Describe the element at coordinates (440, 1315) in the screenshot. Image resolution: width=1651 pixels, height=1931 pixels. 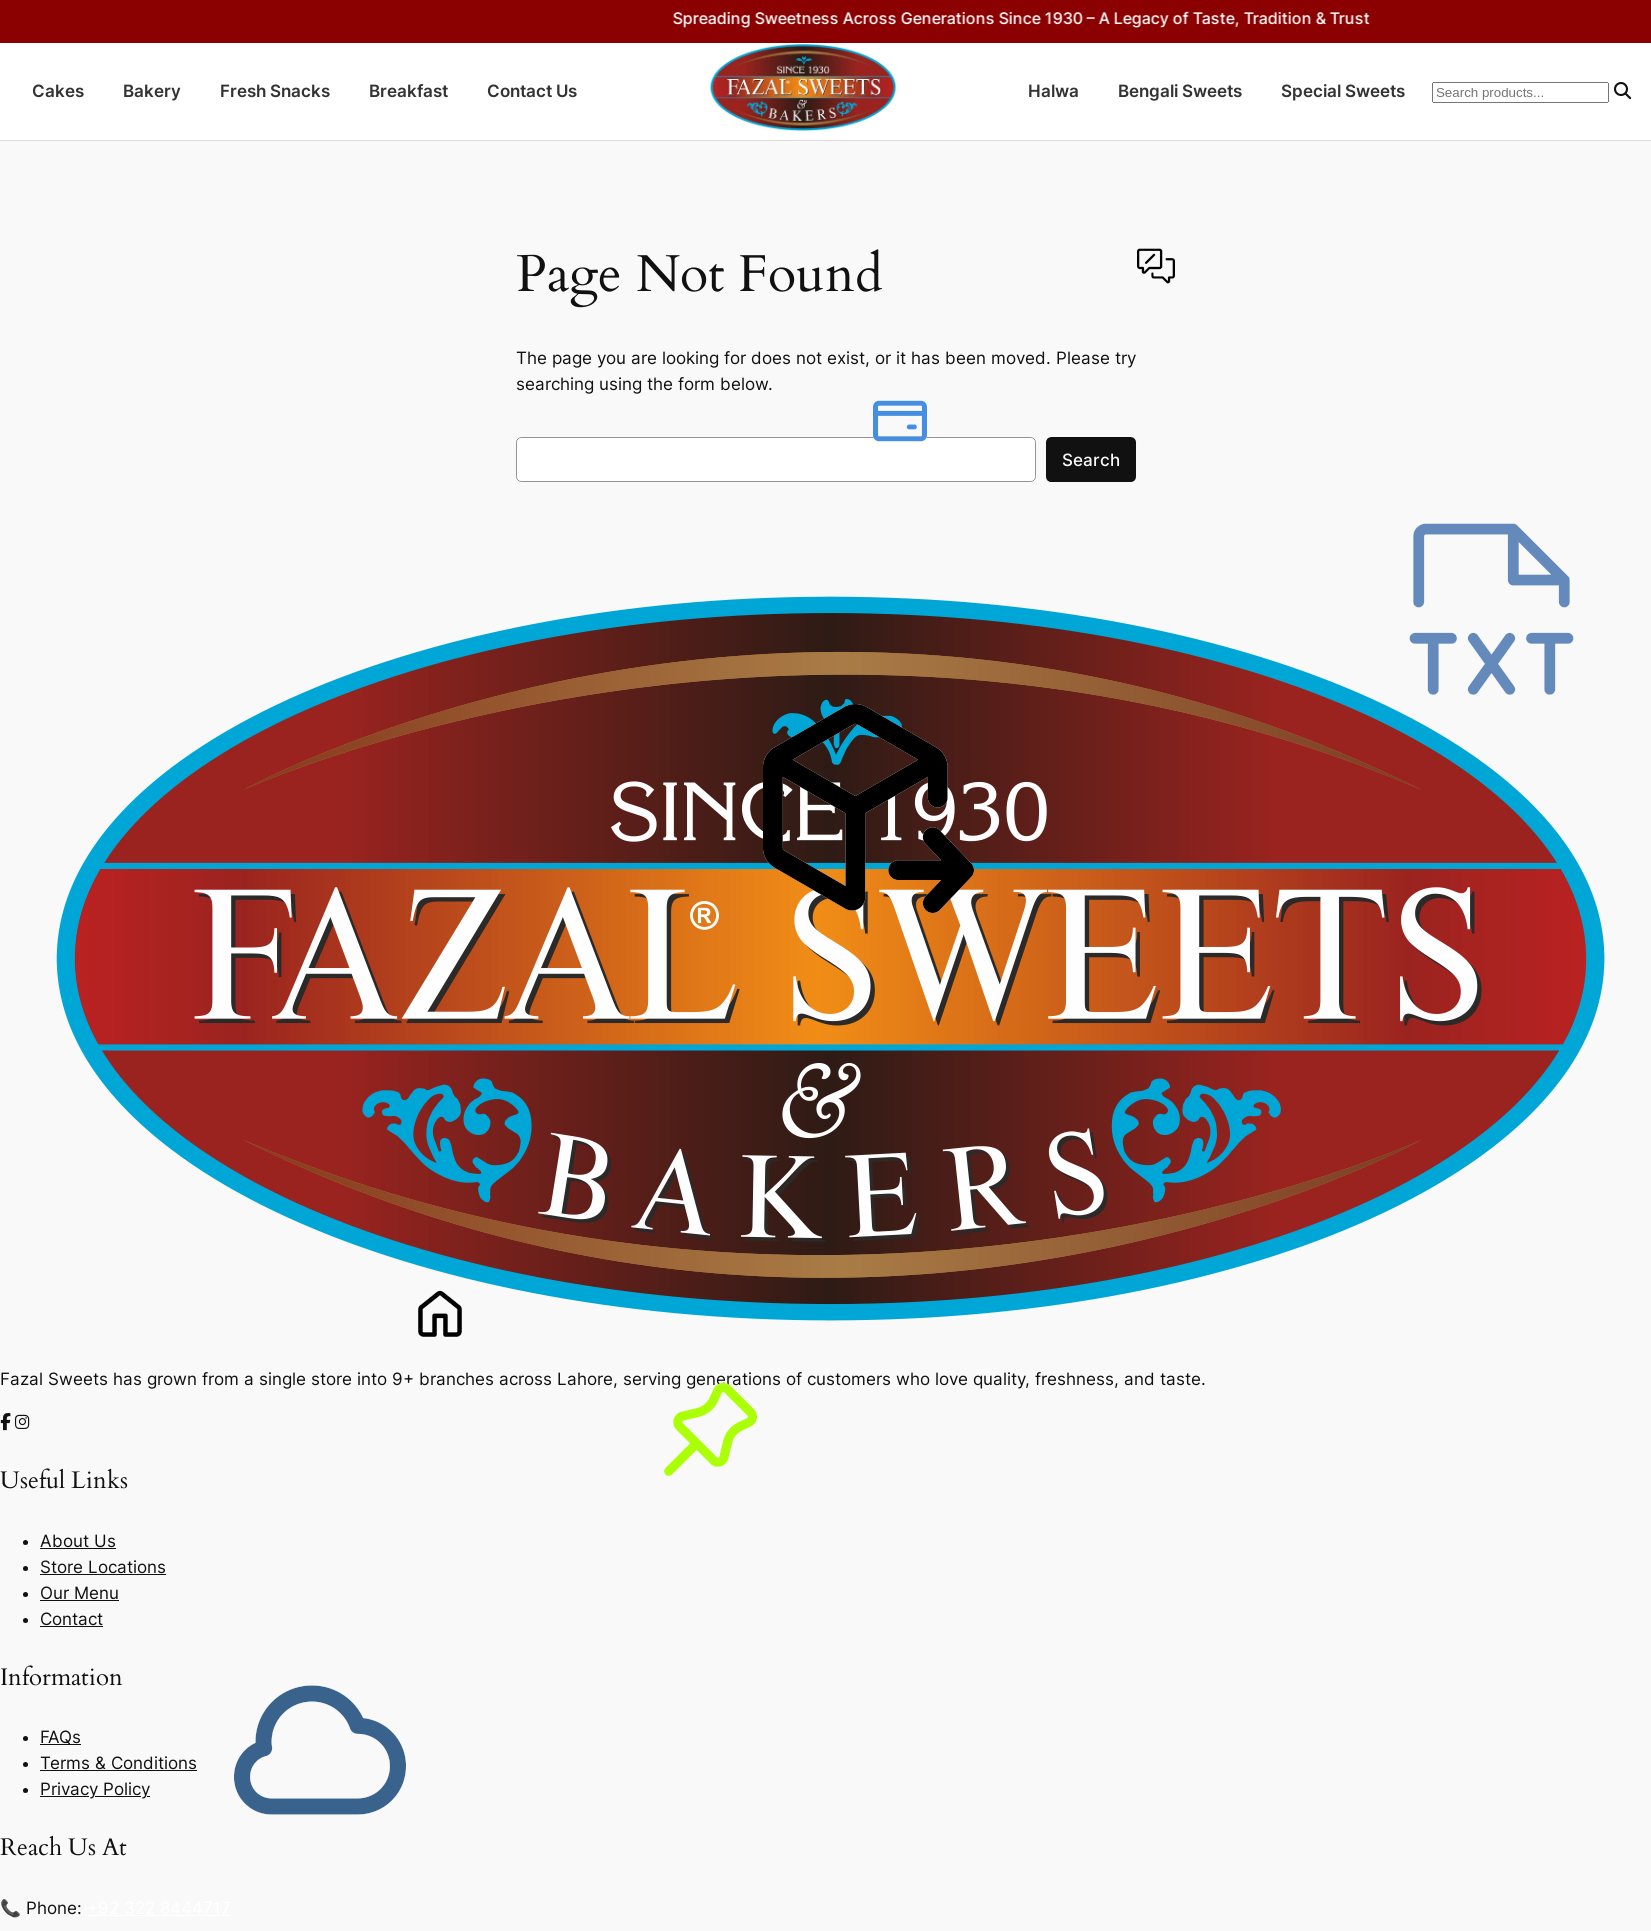
I see `navigate to home screen` at that location.